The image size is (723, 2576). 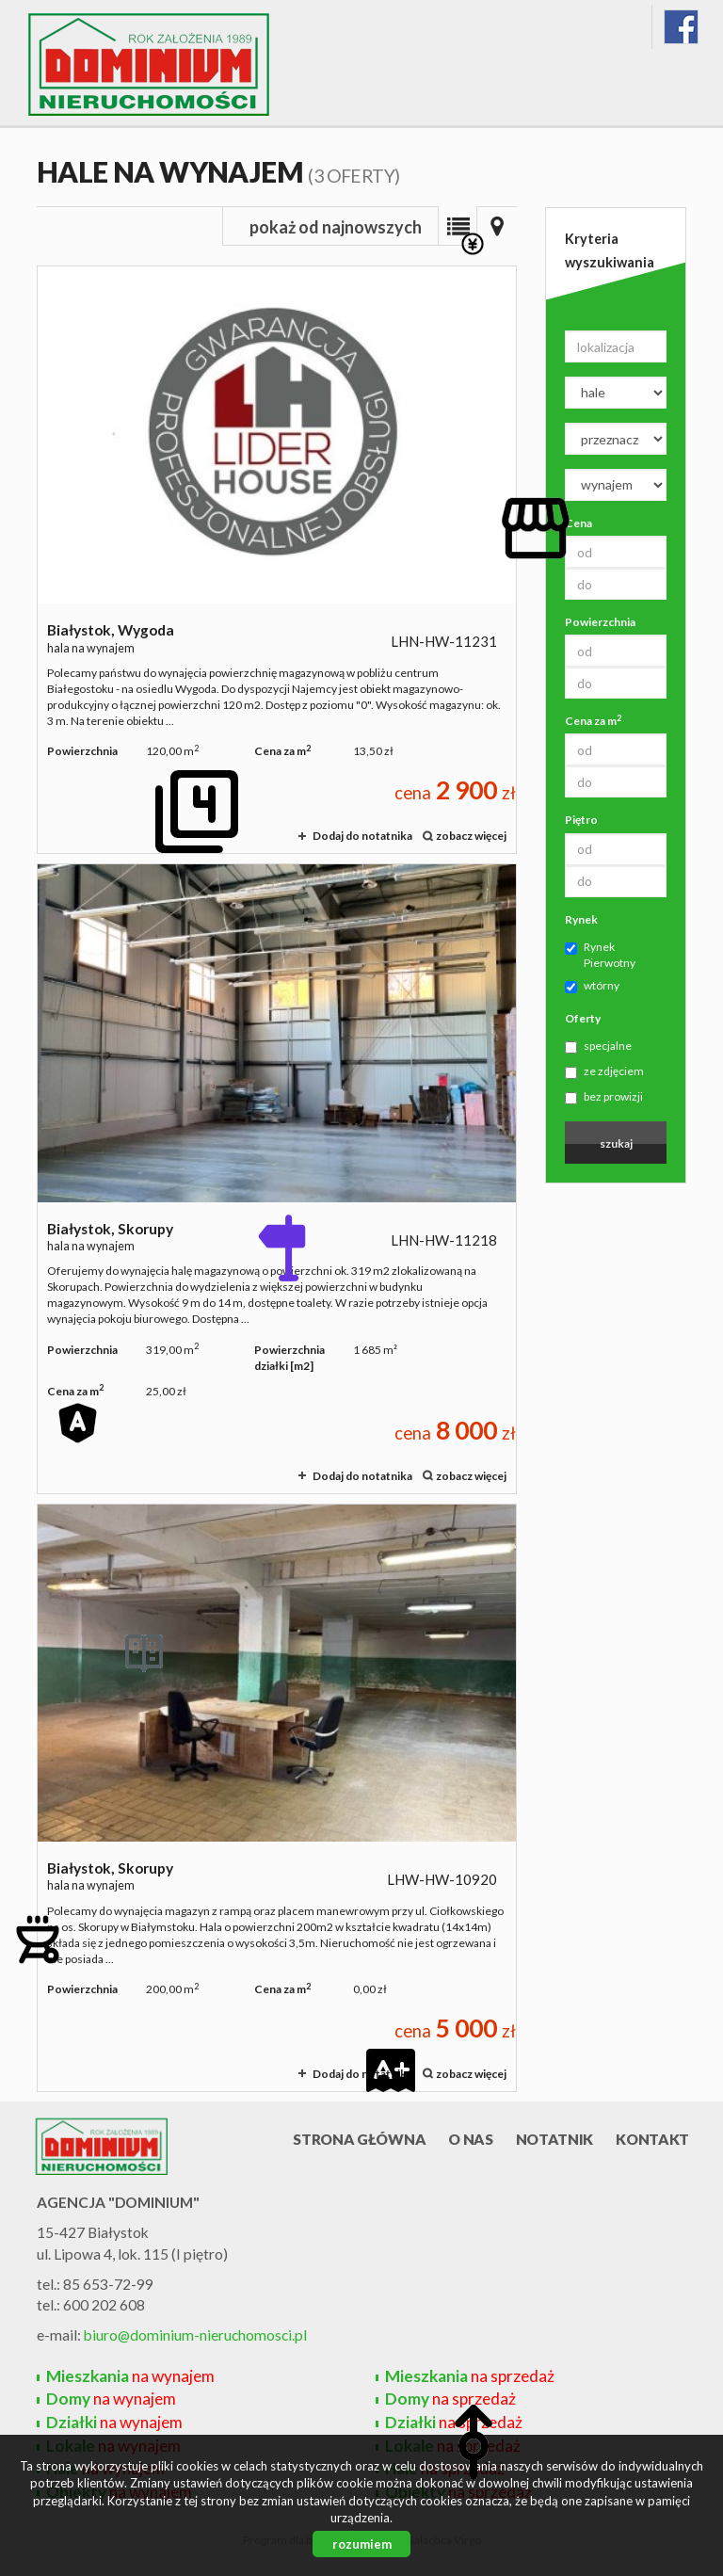 I want to click on access the marketplace or shop, so click(x=536, y=528).